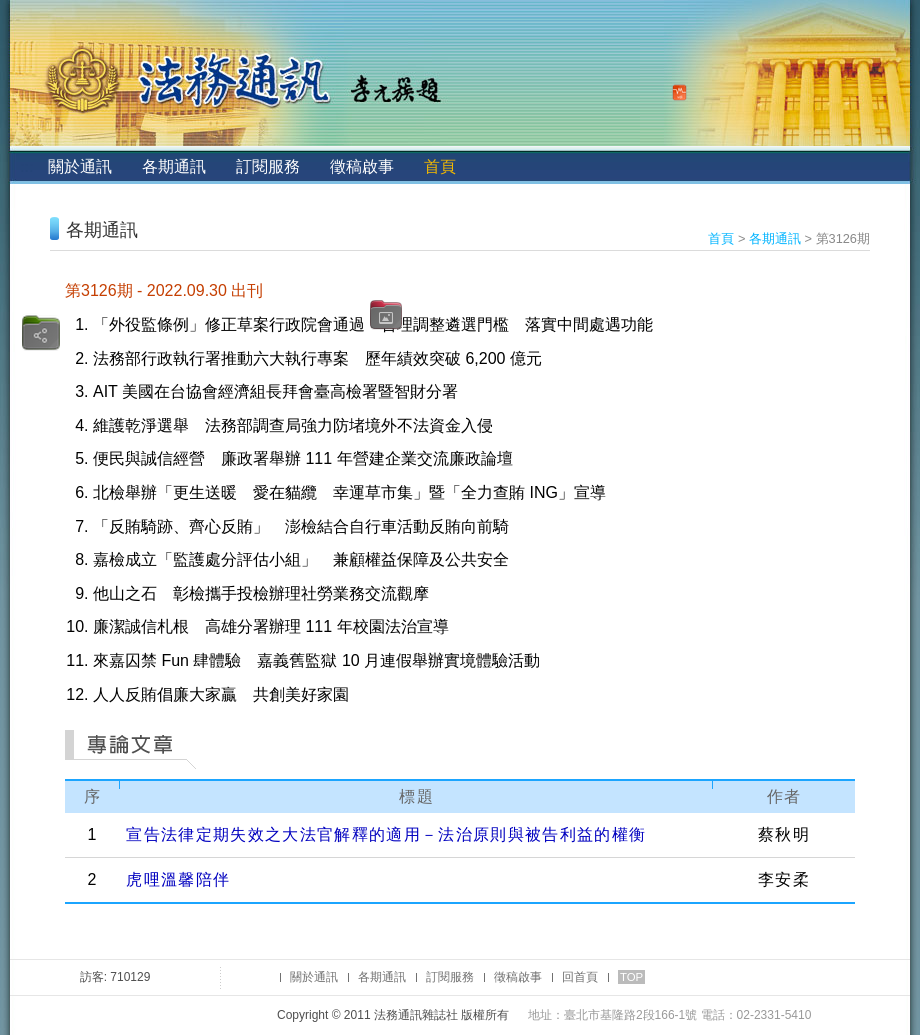 Image resolution: width=920 pixels, height=1035 pixels. I want to click on VirtualBox disk image file, so click(679, 92).